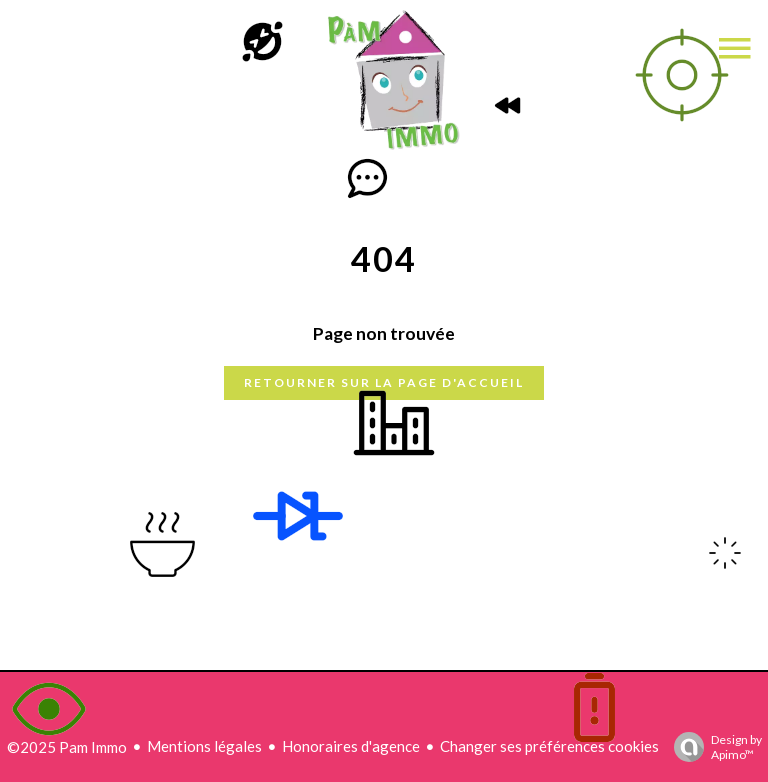 This screenshot has width=768, height=782. Describe the element at coordinates (394, 423) in the screenshot. I see `view city or urban locations` at that location.